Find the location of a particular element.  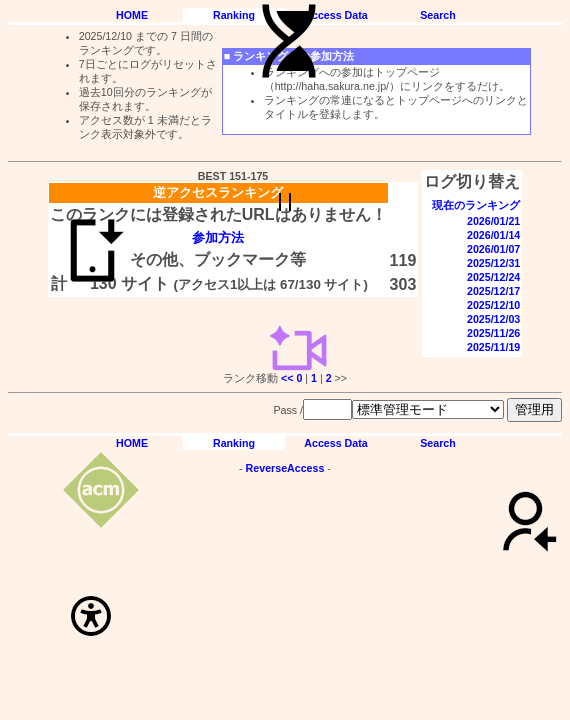

pause media playback is located at coordinates (285, 202).